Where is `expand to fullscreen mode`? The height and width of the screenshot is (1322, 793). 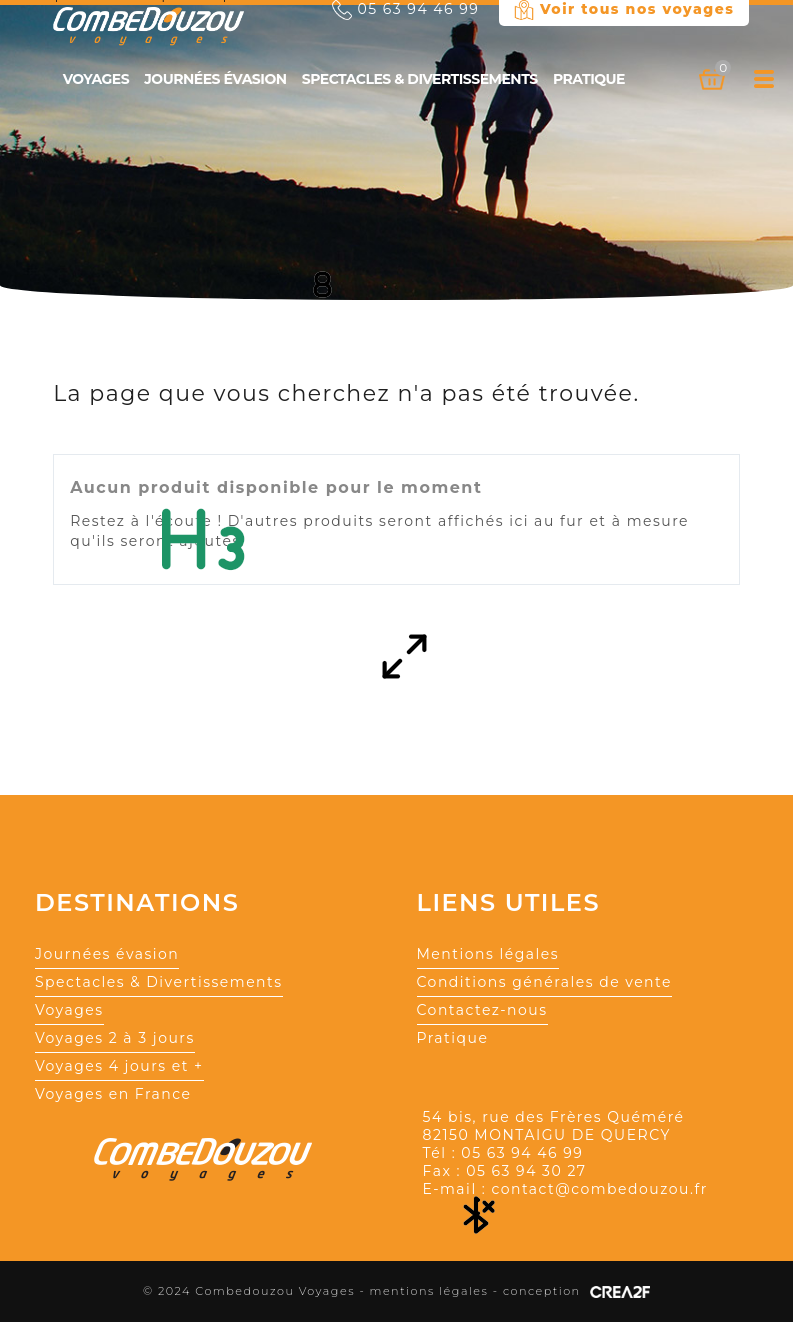
expand to fullscreen mode is located at coordinates (404, 656).